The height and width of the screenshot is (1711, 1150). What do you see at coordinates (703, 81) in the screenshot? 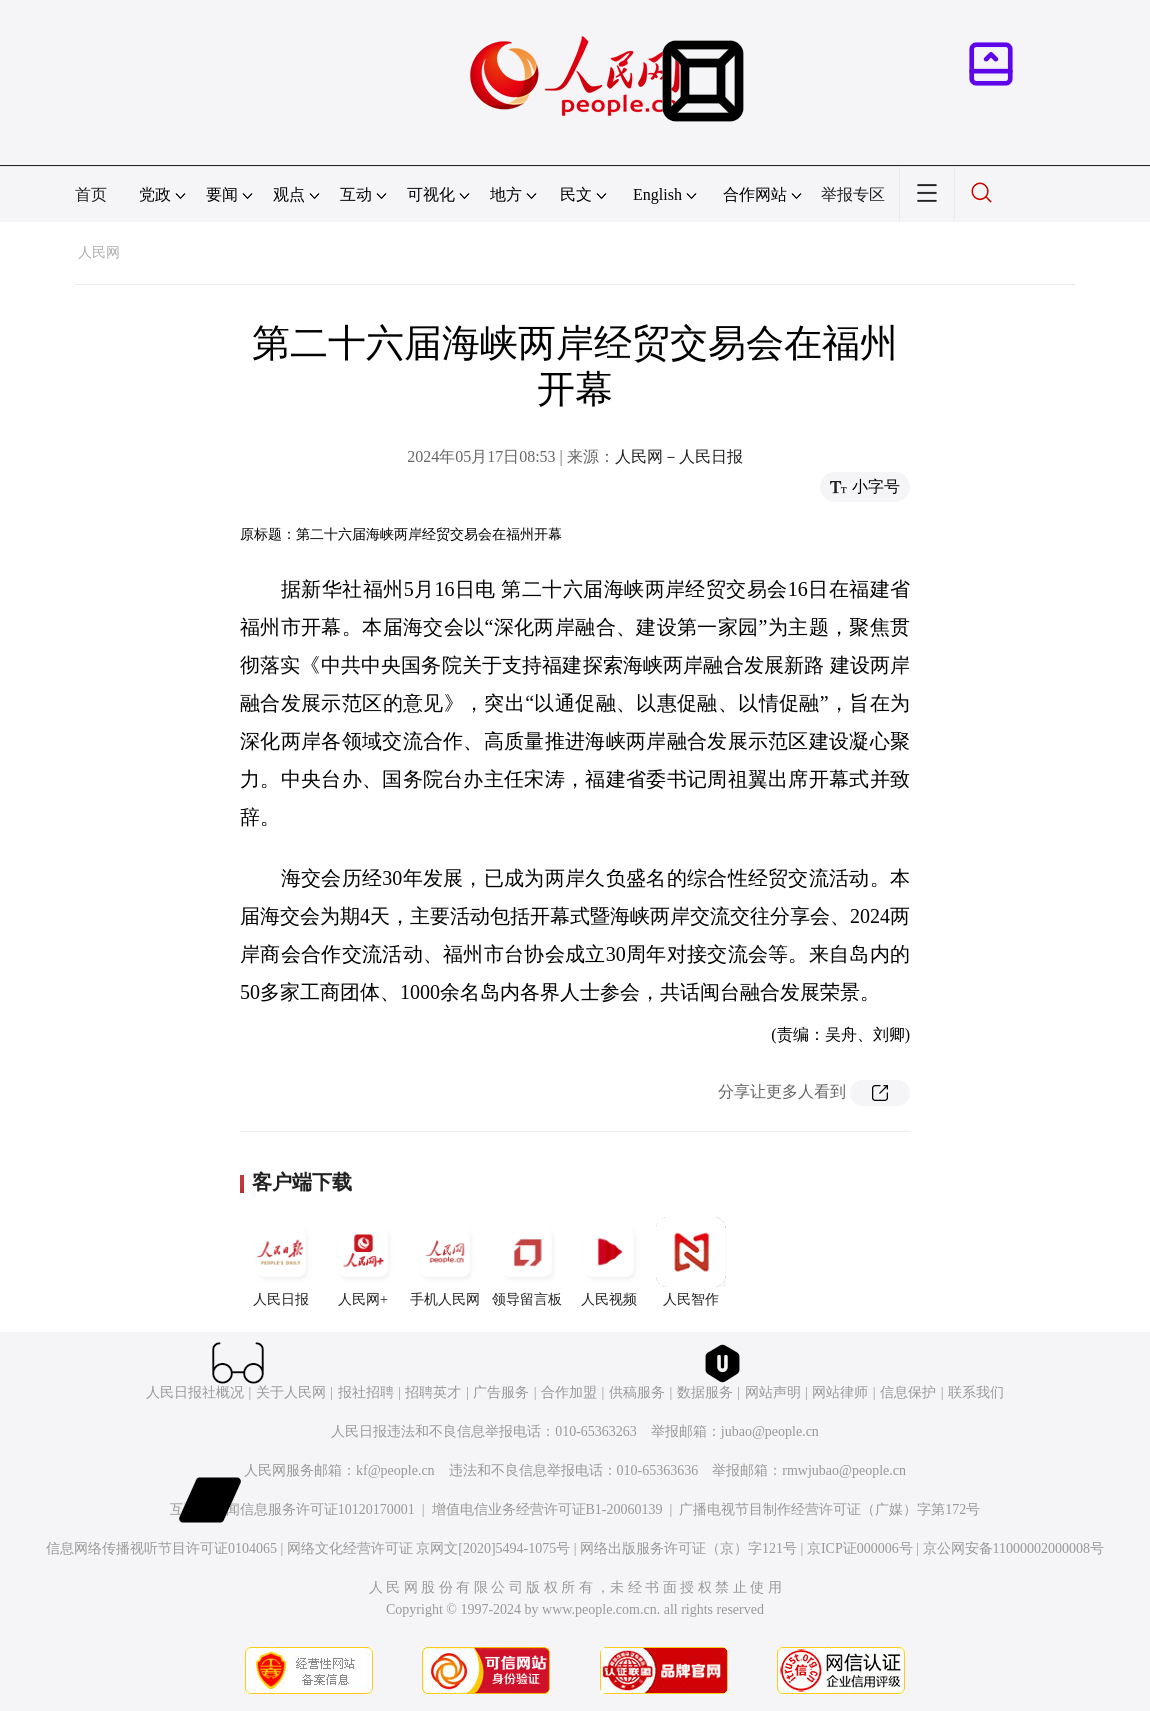
I see `inspect element box model in developer tools` at bounding box center [703, 81].